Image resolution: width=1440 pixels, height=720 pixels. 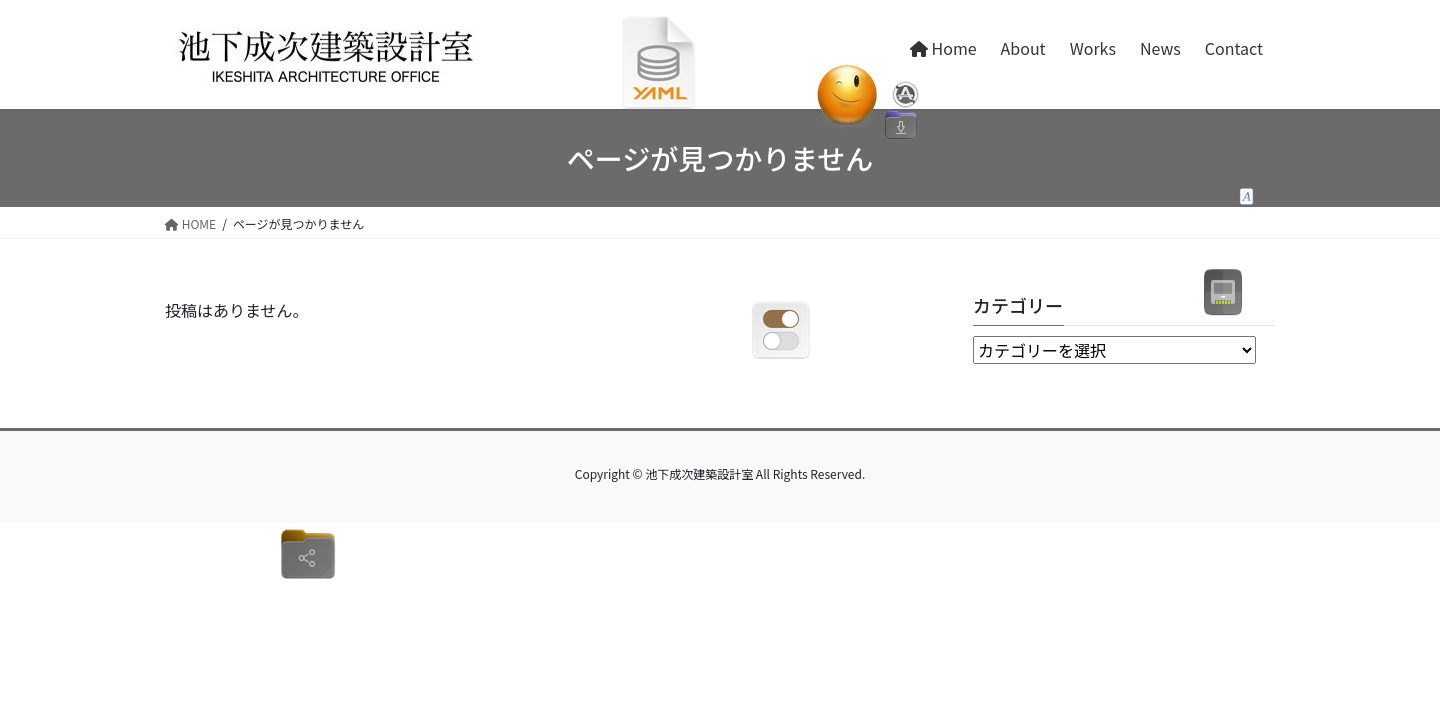 What do you see at coordinates (1246, 196) in the screenshot?
I see `a font file or typography document` at bounding box center [1246, 196].